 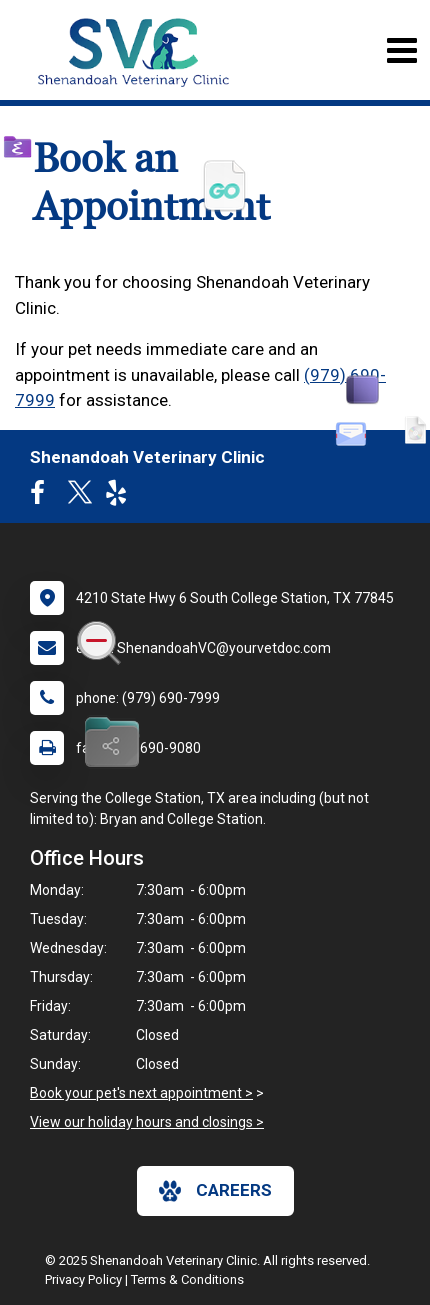 What do you see at coordinates (112, 742) in the screenshot?
I see `open your public shared folder` at bounding box center [112, 742].